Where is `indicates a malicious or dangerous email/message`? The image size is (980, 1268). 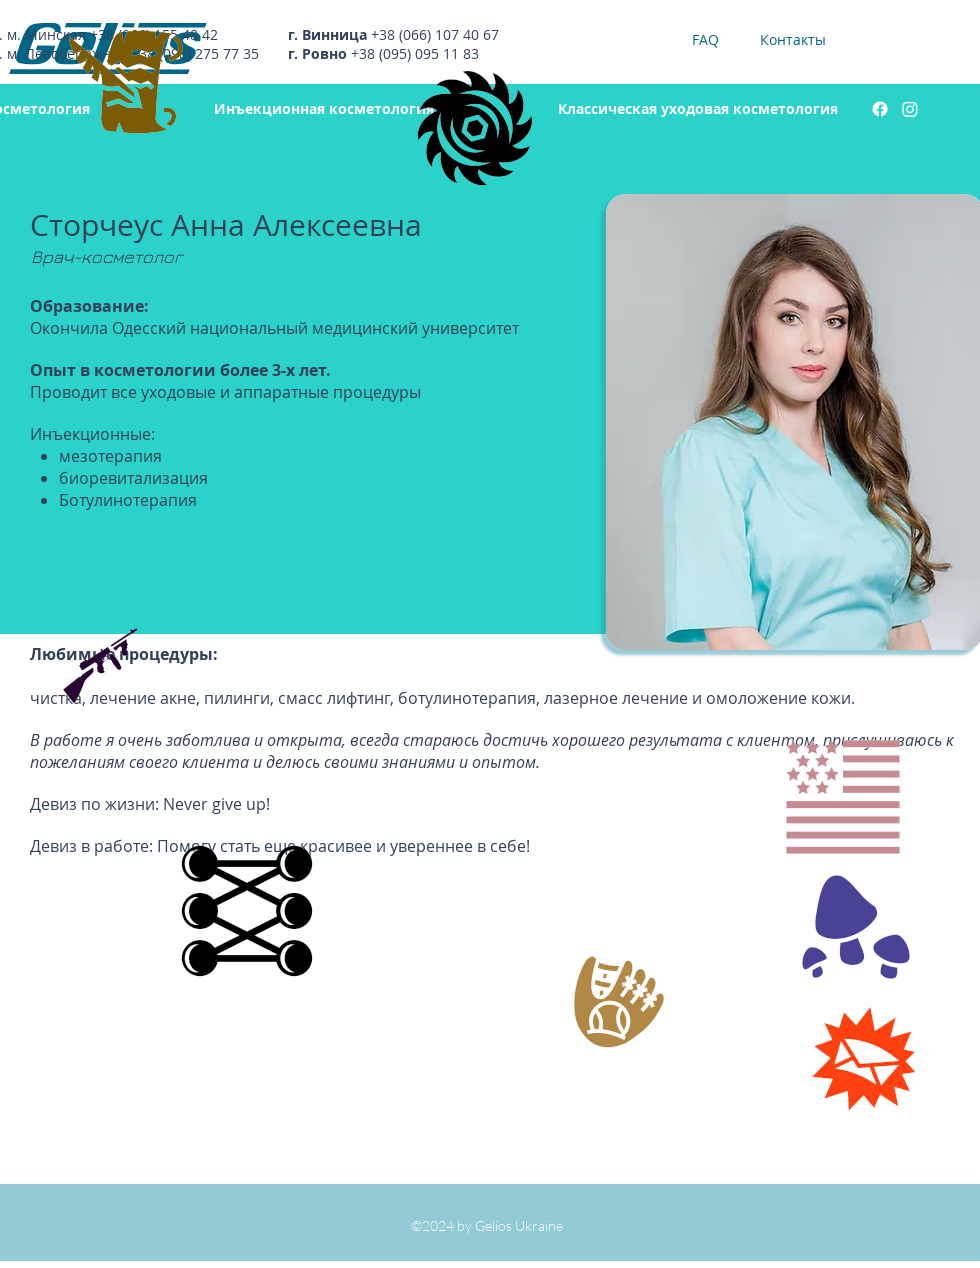
indicates a malicious or dangerous email/message is located at coordinates (863, 1058).